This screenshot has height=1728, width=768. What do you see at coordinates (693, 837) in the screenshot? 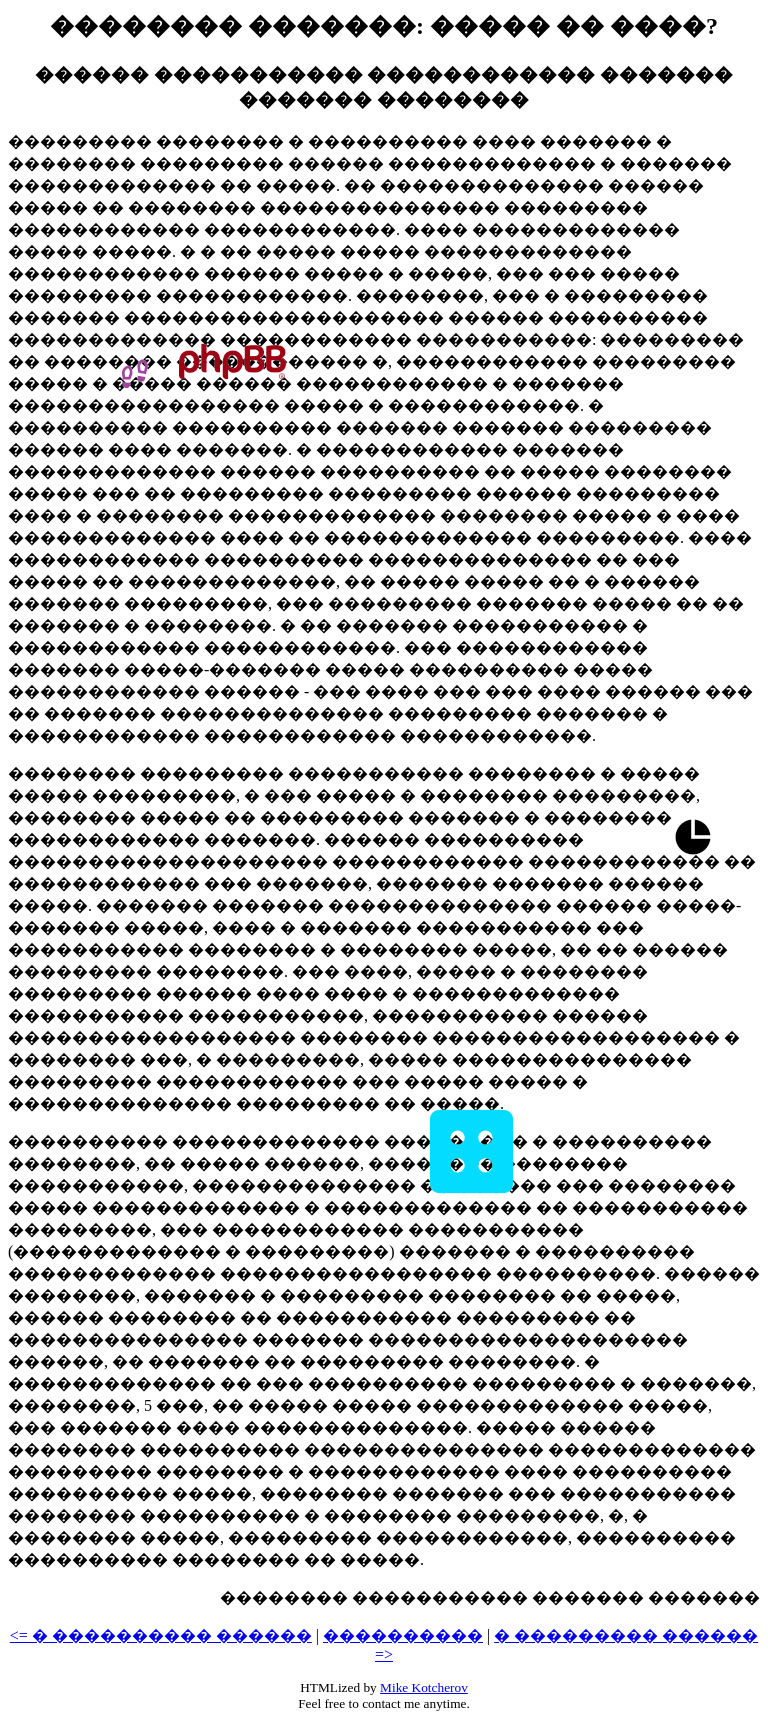
I see `view analytics or statistics breakdown` at bounding box center [693, 837].